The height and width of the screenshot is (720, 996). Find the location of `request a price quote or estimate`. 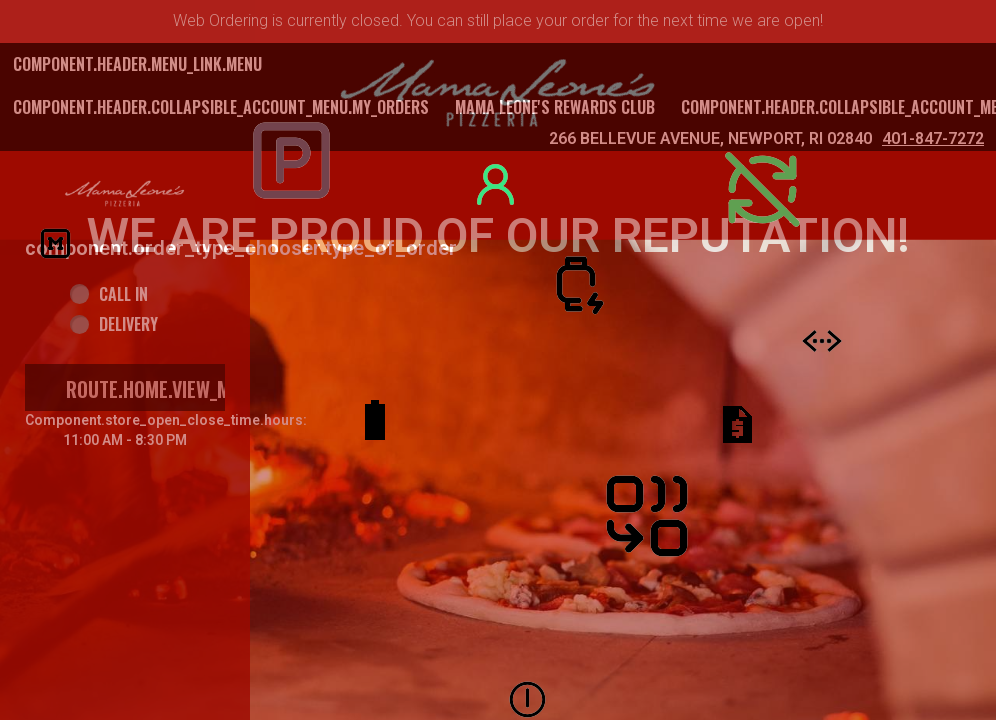

request a price quote or estimate is located at coordinates (737, 424).